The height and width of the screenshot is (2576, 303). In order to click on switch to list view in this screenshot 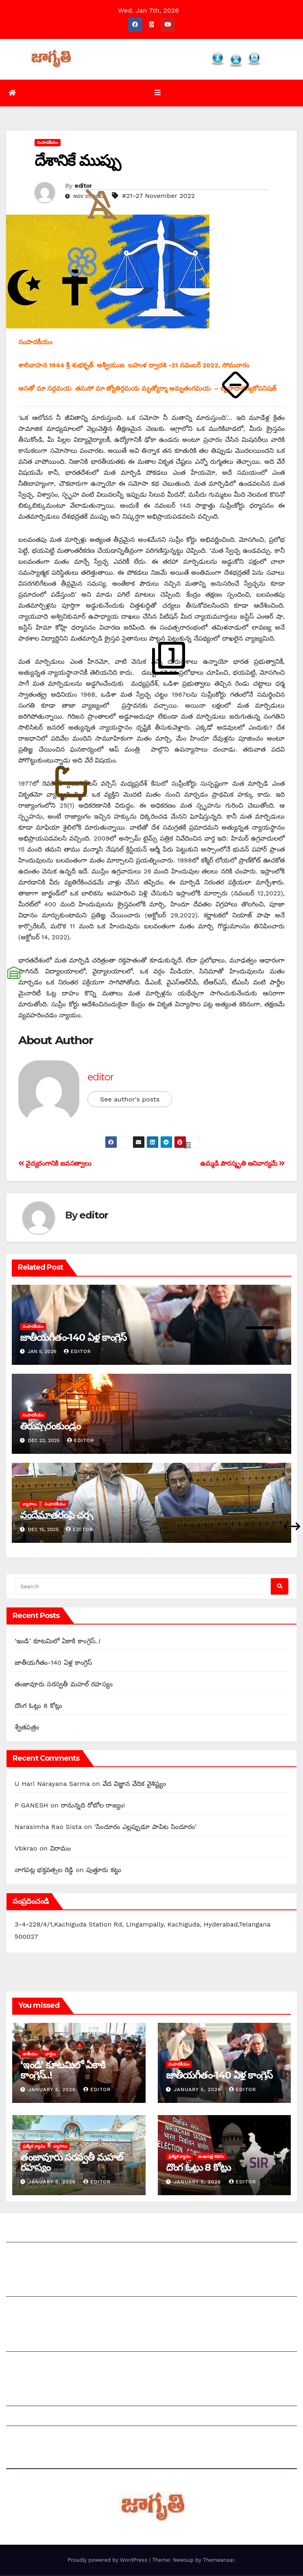, I will do `click(187, 1145)`.